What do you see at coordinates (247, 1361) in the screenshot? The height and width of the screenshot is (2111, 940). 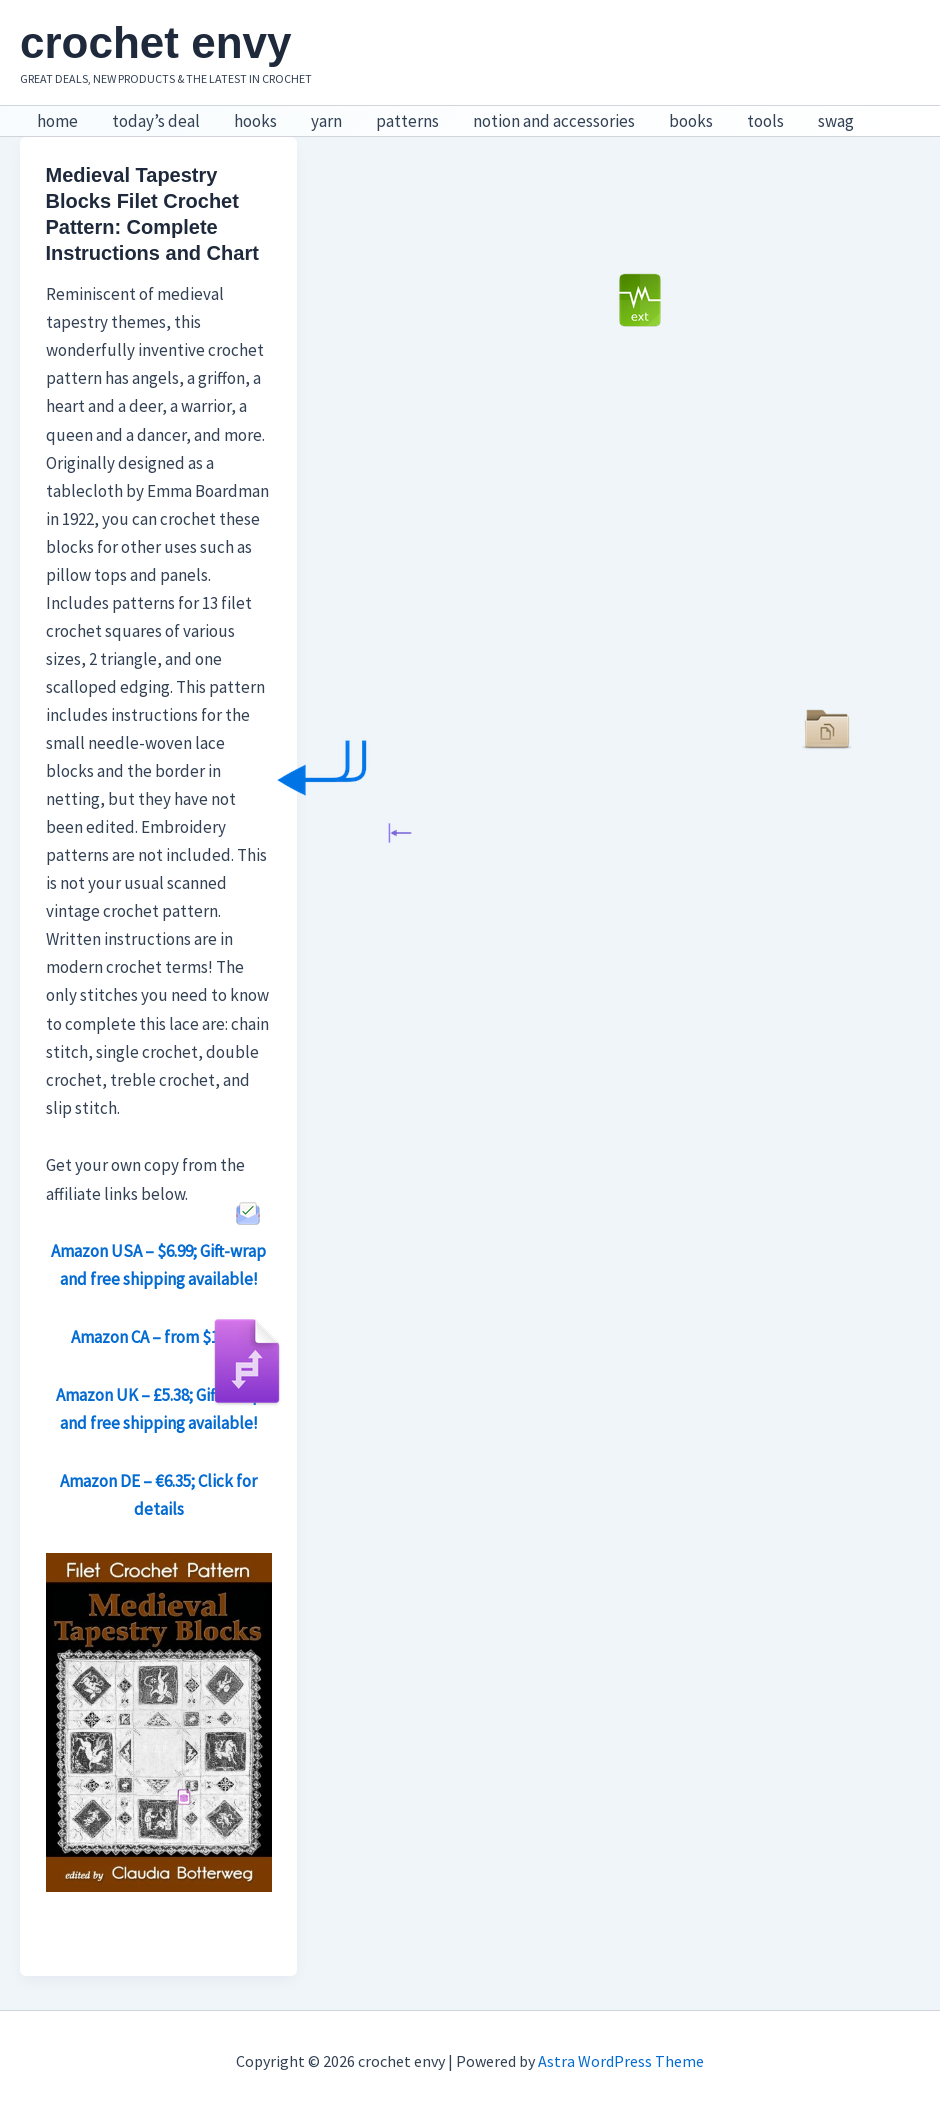 I see `microsoft infopath form file` at bounding box center [247, 1361].